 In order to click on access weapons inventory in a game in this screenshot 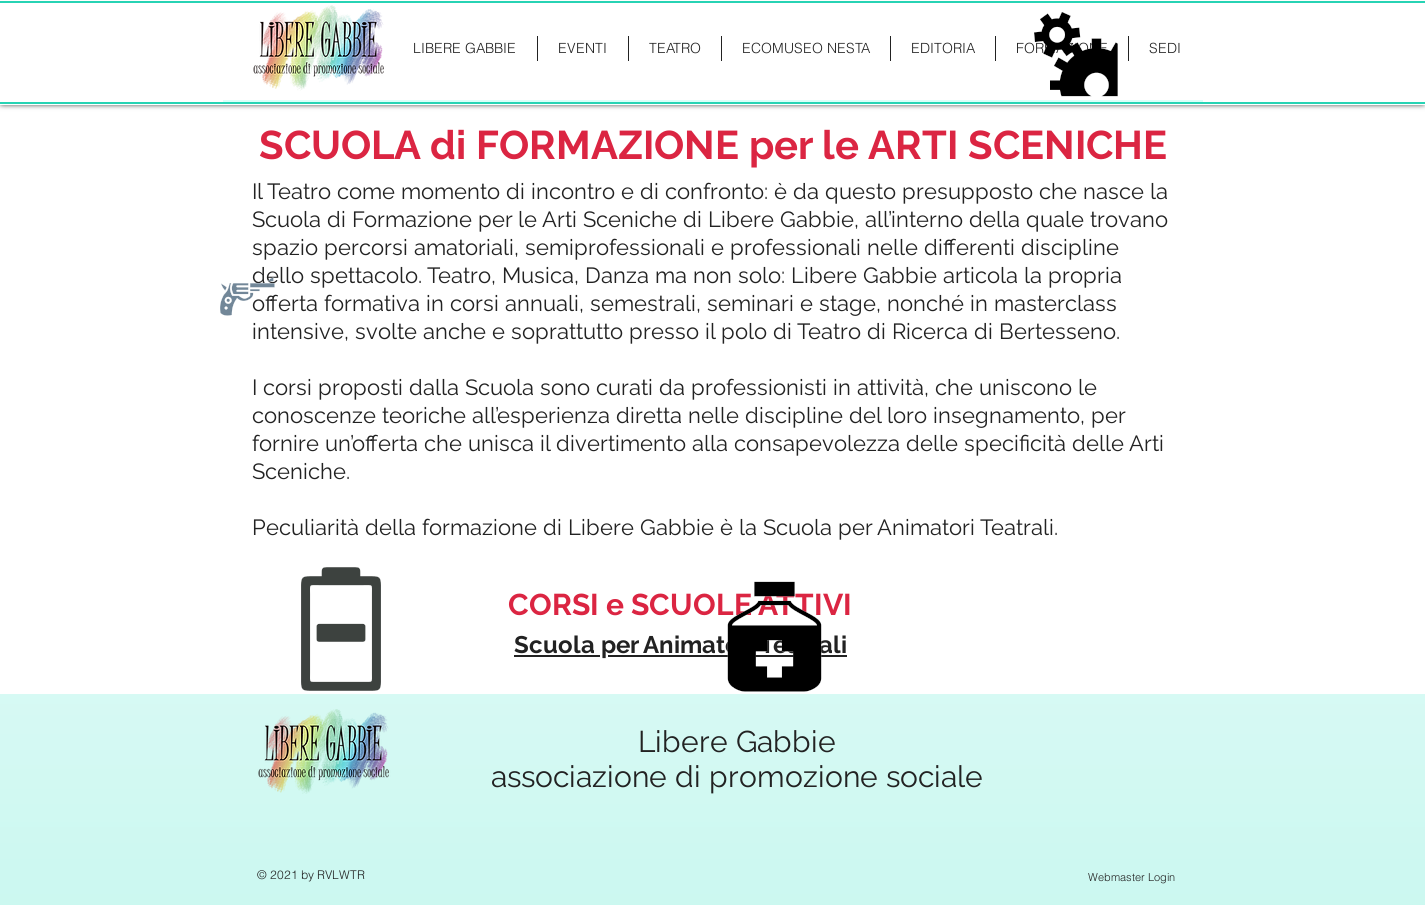, I will do `click(247, 292)`.